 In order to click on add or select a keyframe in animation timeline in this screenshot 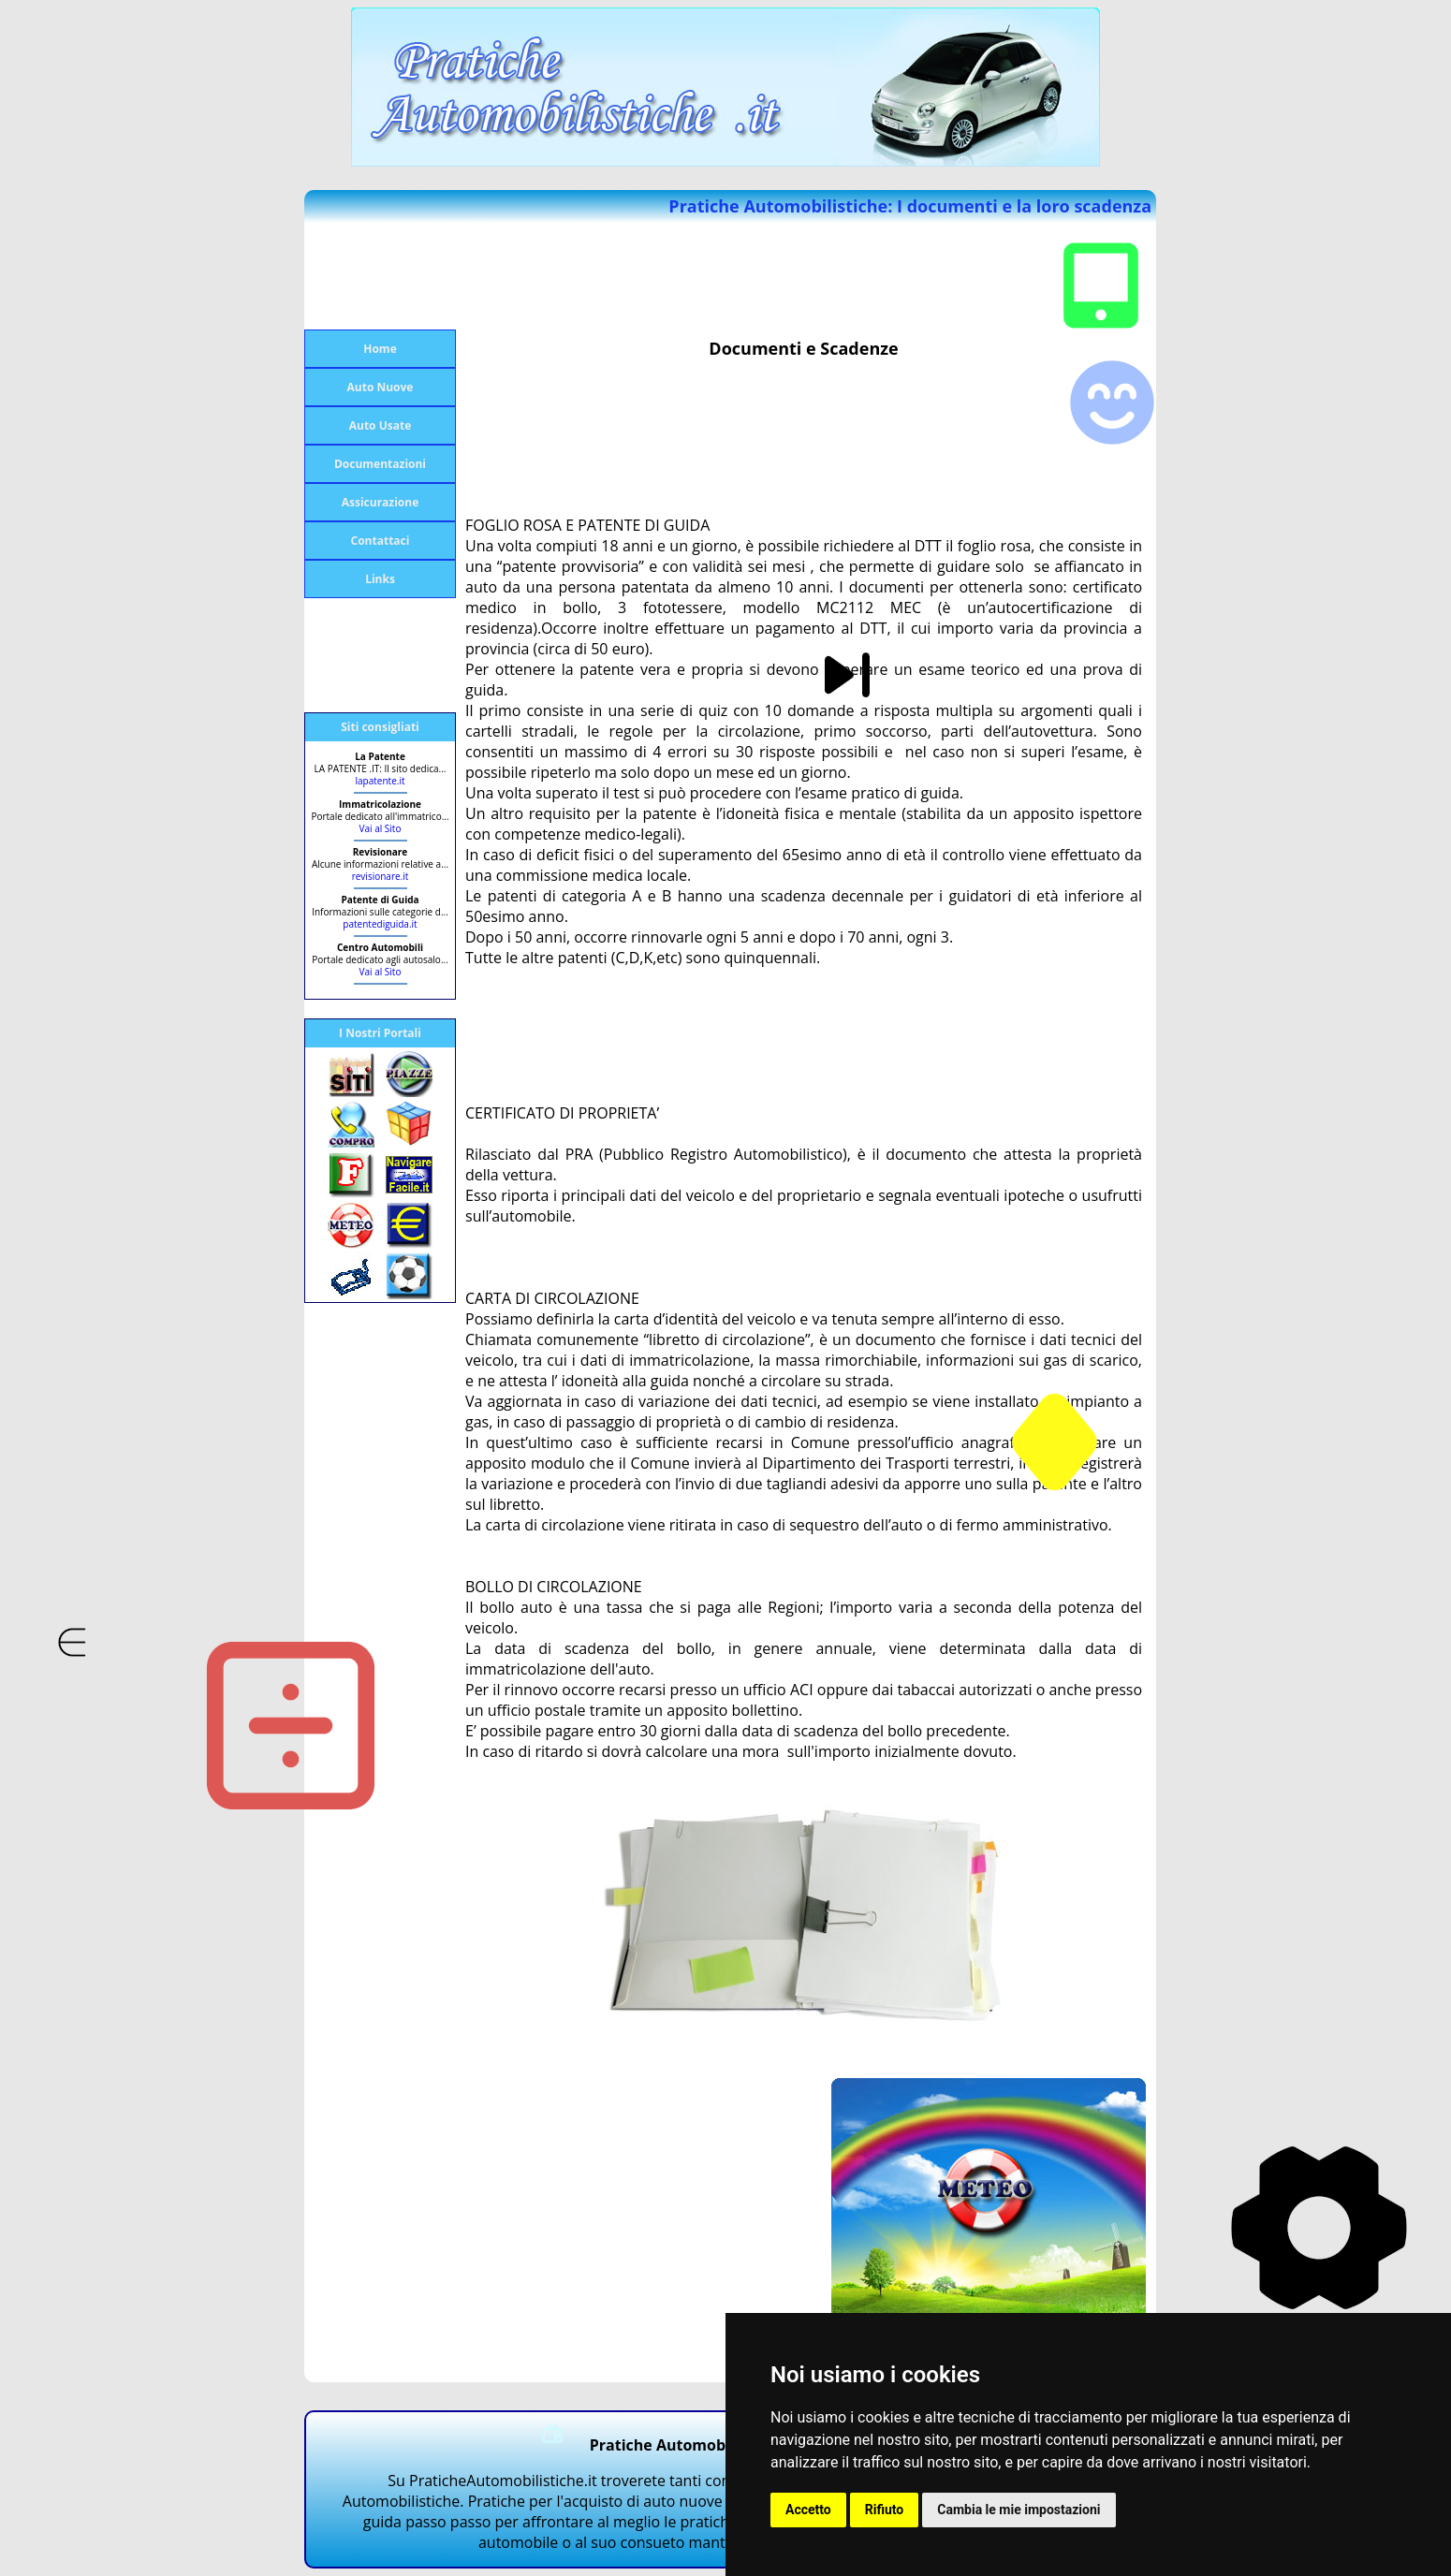, I will do `click(1054, 1442)`.